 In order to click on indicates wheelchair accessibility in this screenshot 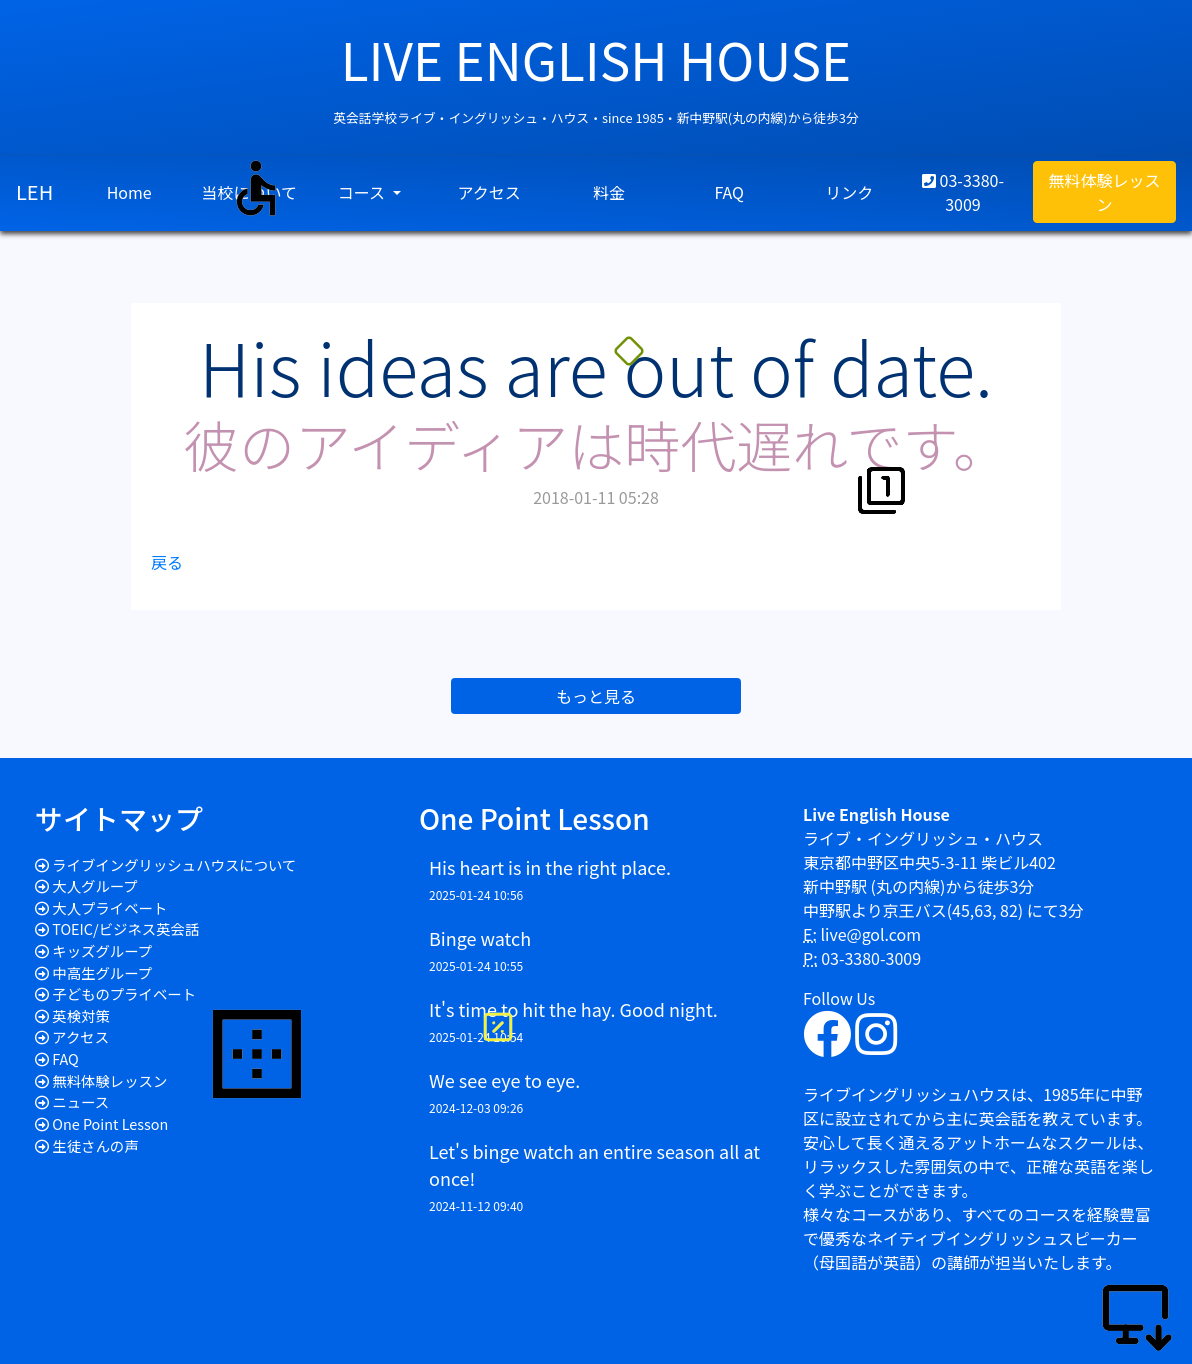, I will do `click(256, 188)`.